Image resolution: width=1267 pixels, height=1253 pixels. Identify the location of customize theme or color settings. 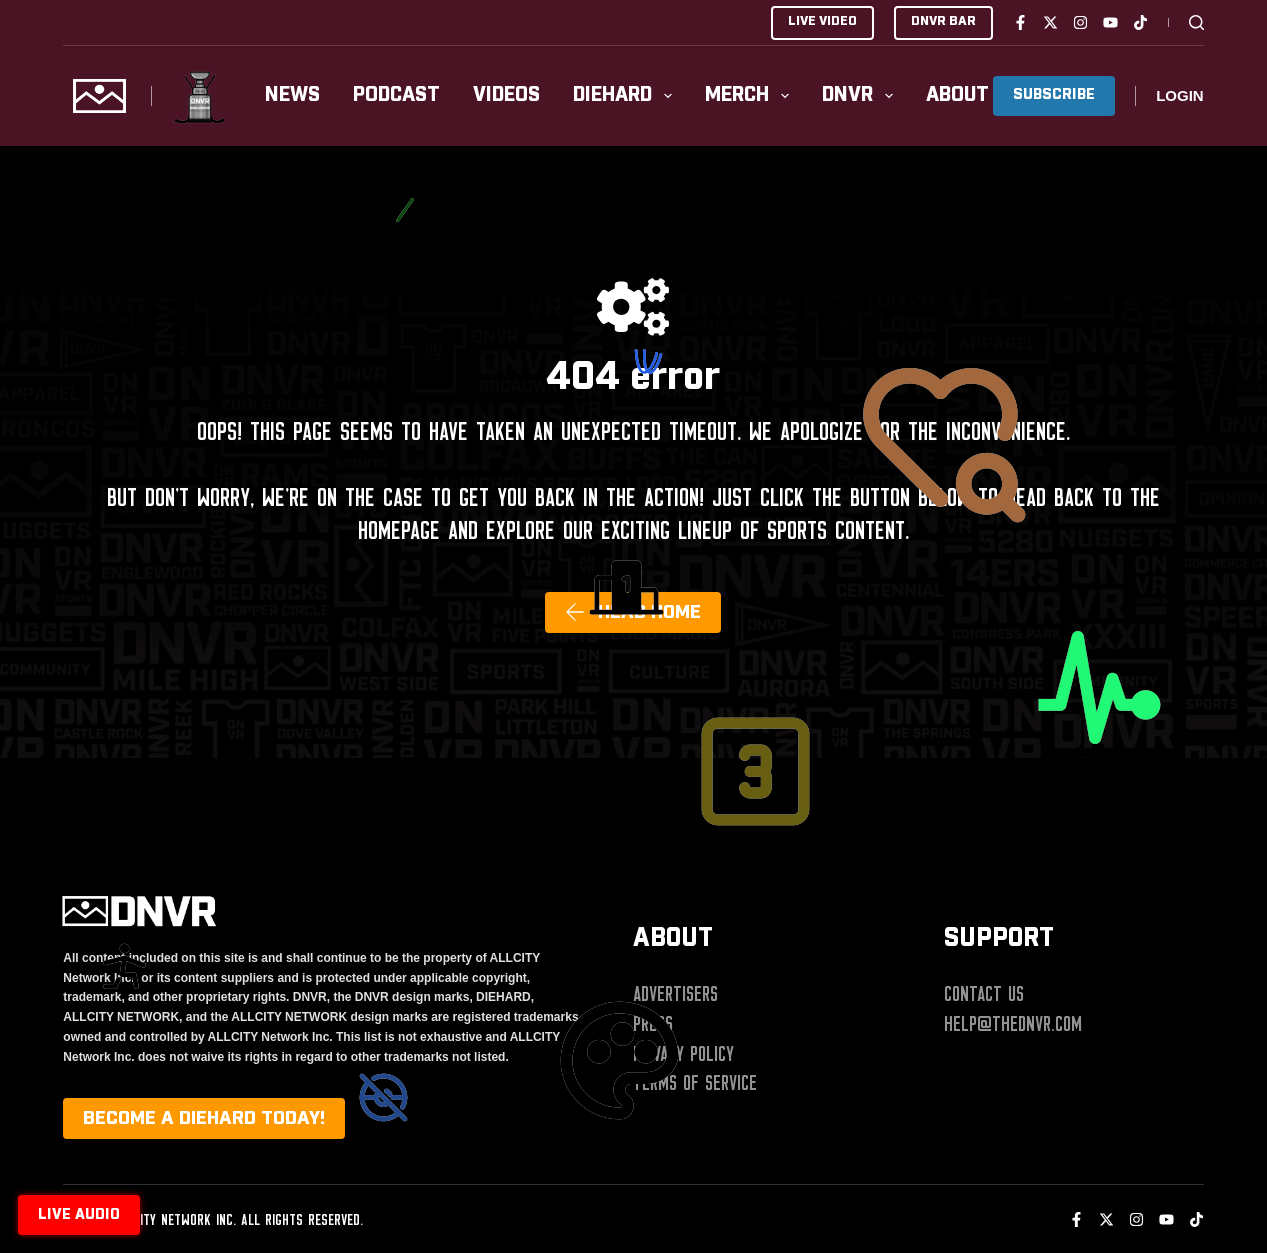
(619, 1060).